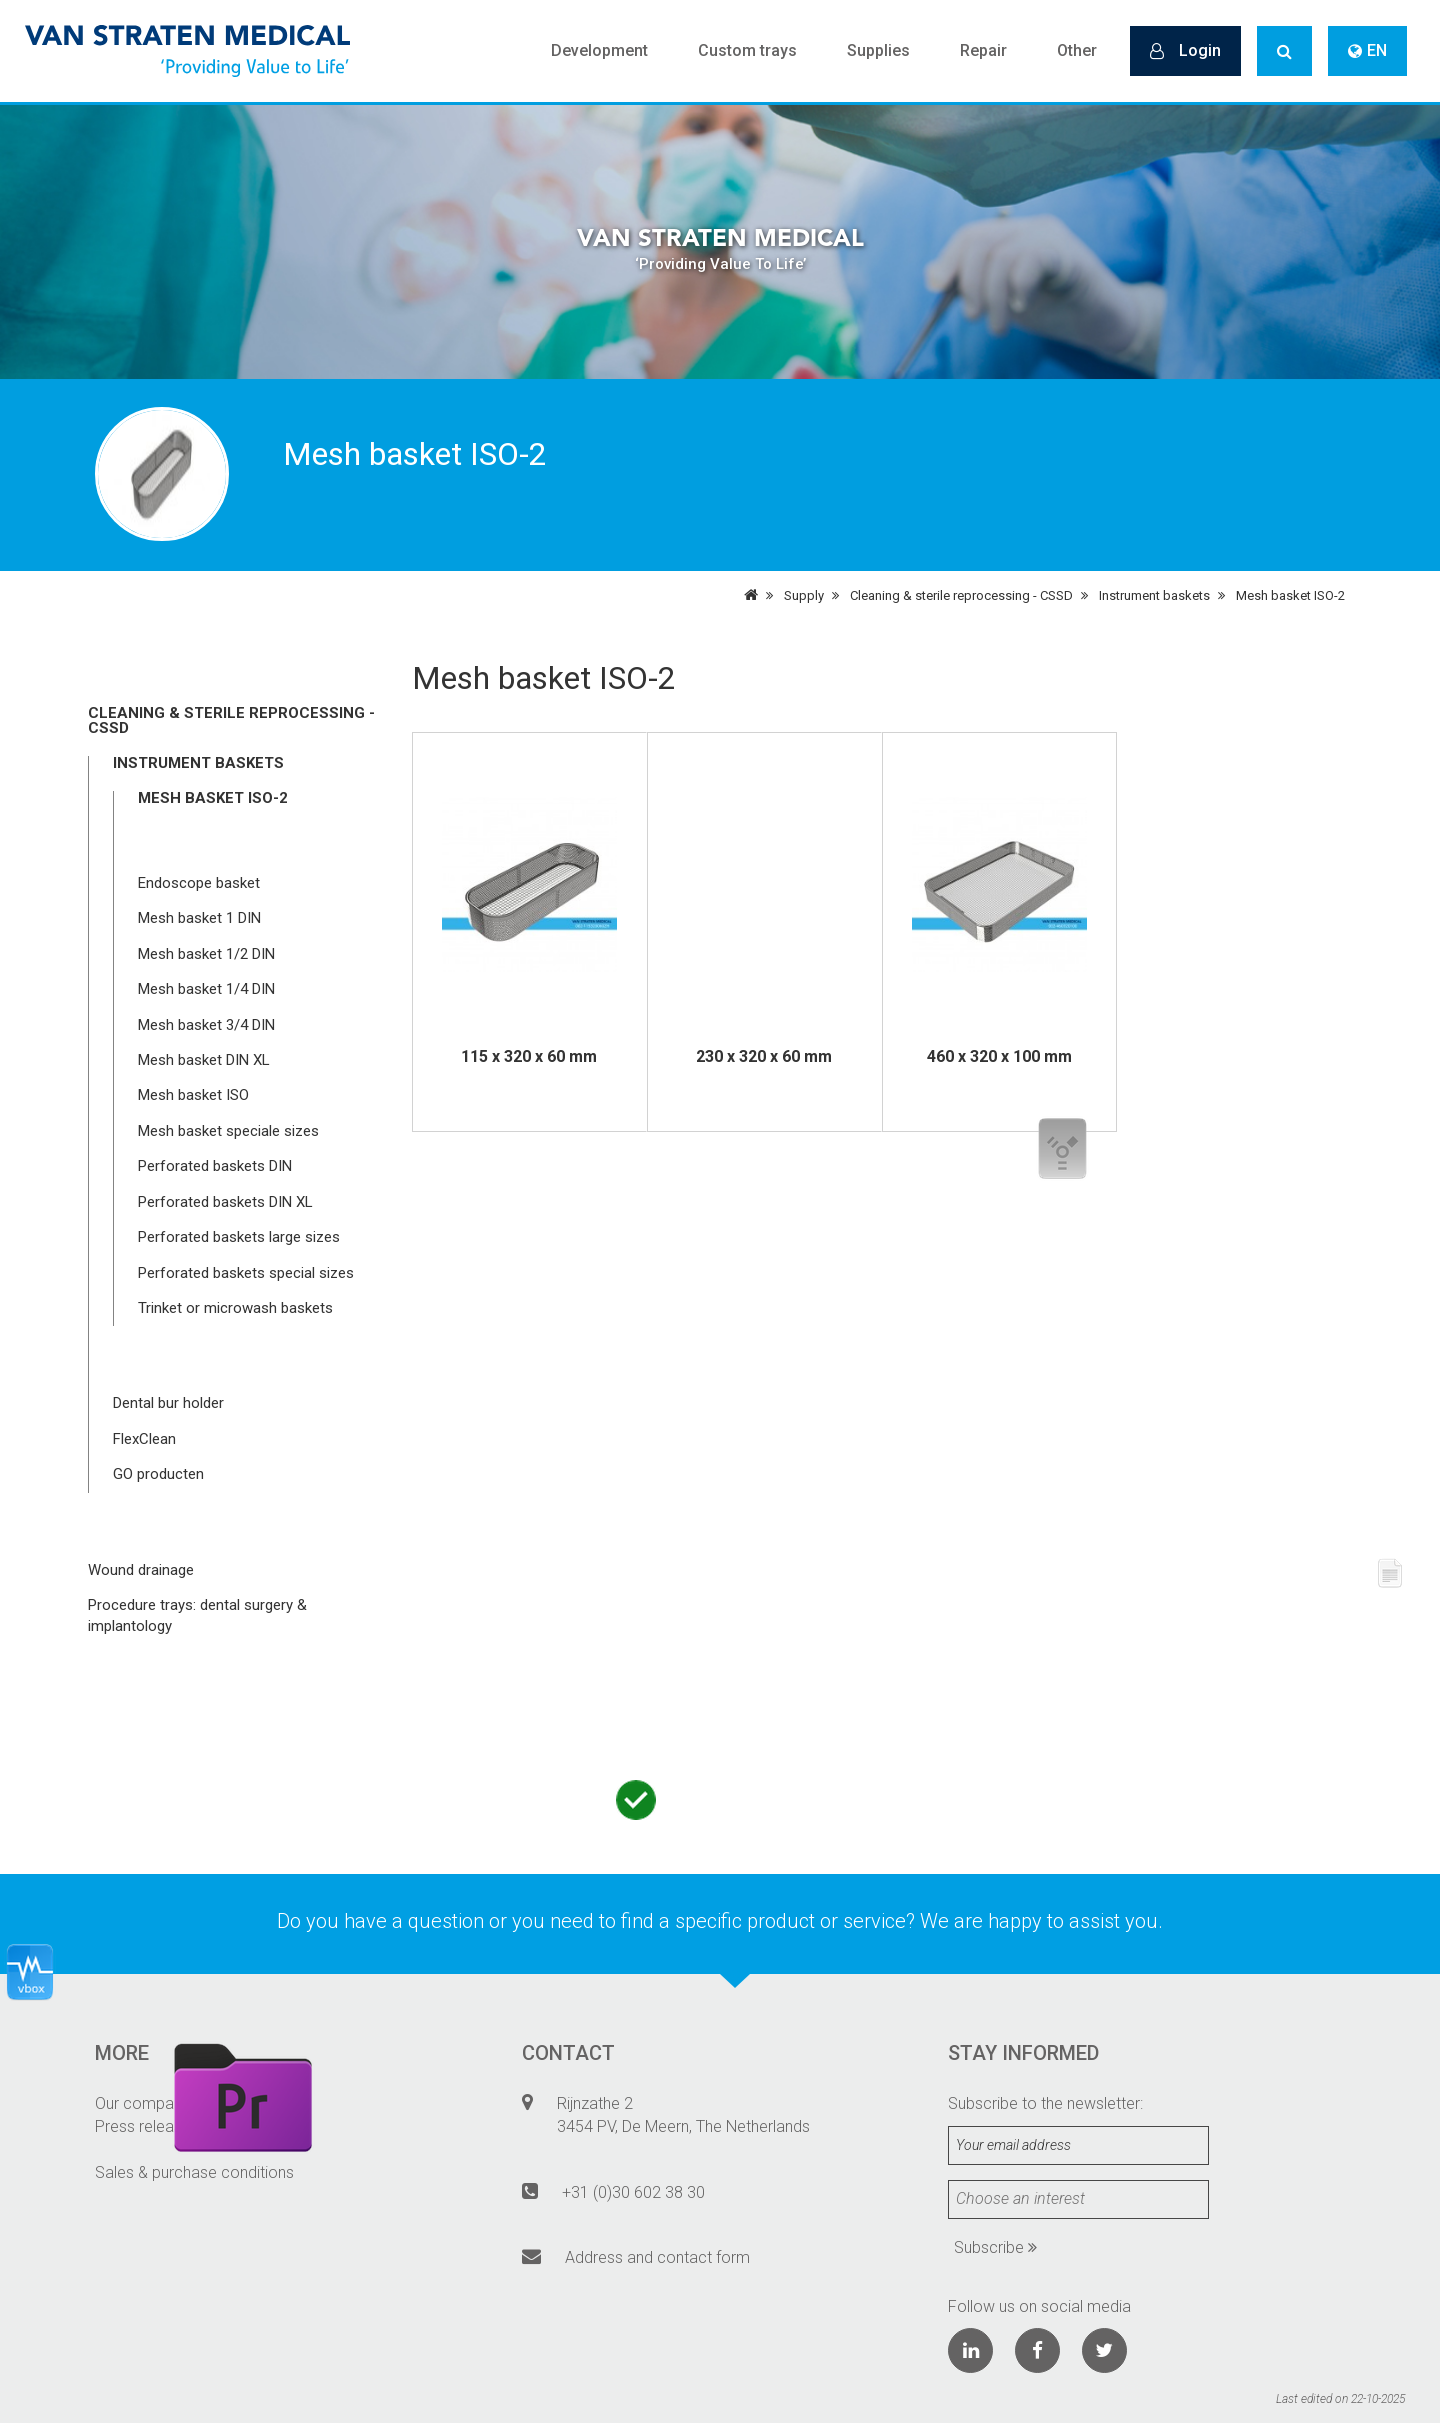  I want to click on virtualbox virtual machine configuration file, so click(30, 1972).